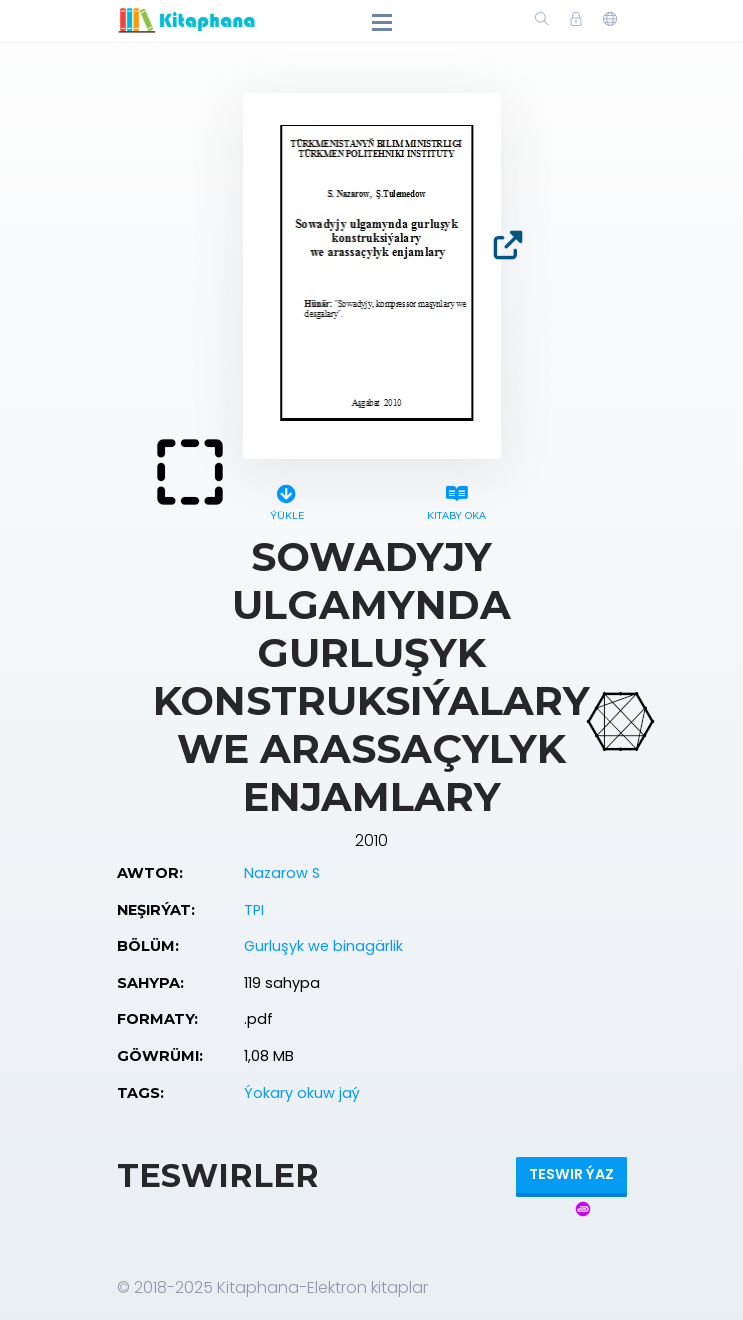 This screenshot has width=743, height=1320. Describe the element at coordinates (583, 1209) in the screenshot. I see `attach a file to your message` at that location.